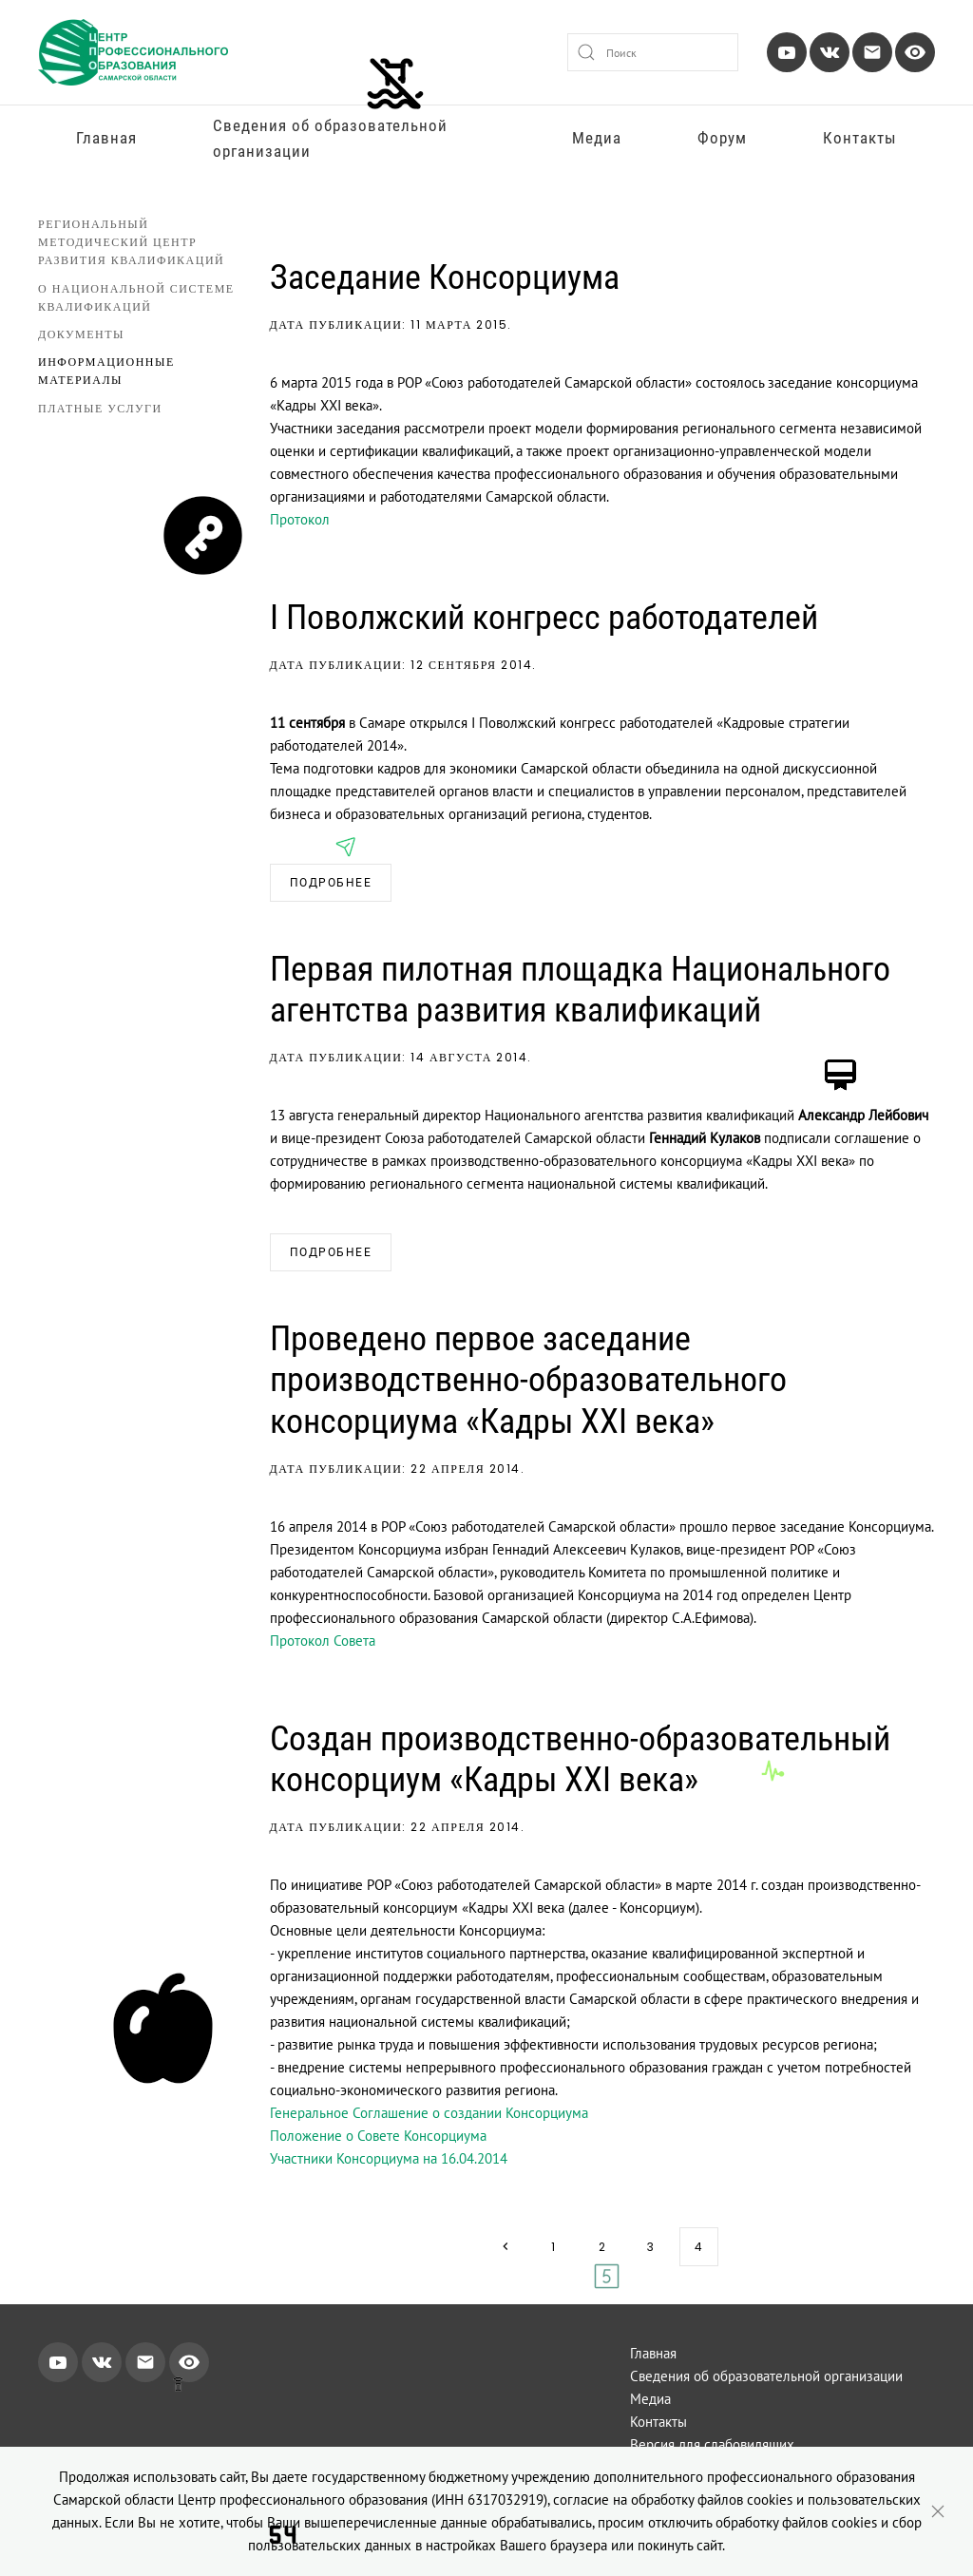 This screenshot has height=2576, width=973. What do you see at coordinates (162, 2028) in the screenshot?
I see `access health or nutrition tracking features` at bounding box center [162, 2028].